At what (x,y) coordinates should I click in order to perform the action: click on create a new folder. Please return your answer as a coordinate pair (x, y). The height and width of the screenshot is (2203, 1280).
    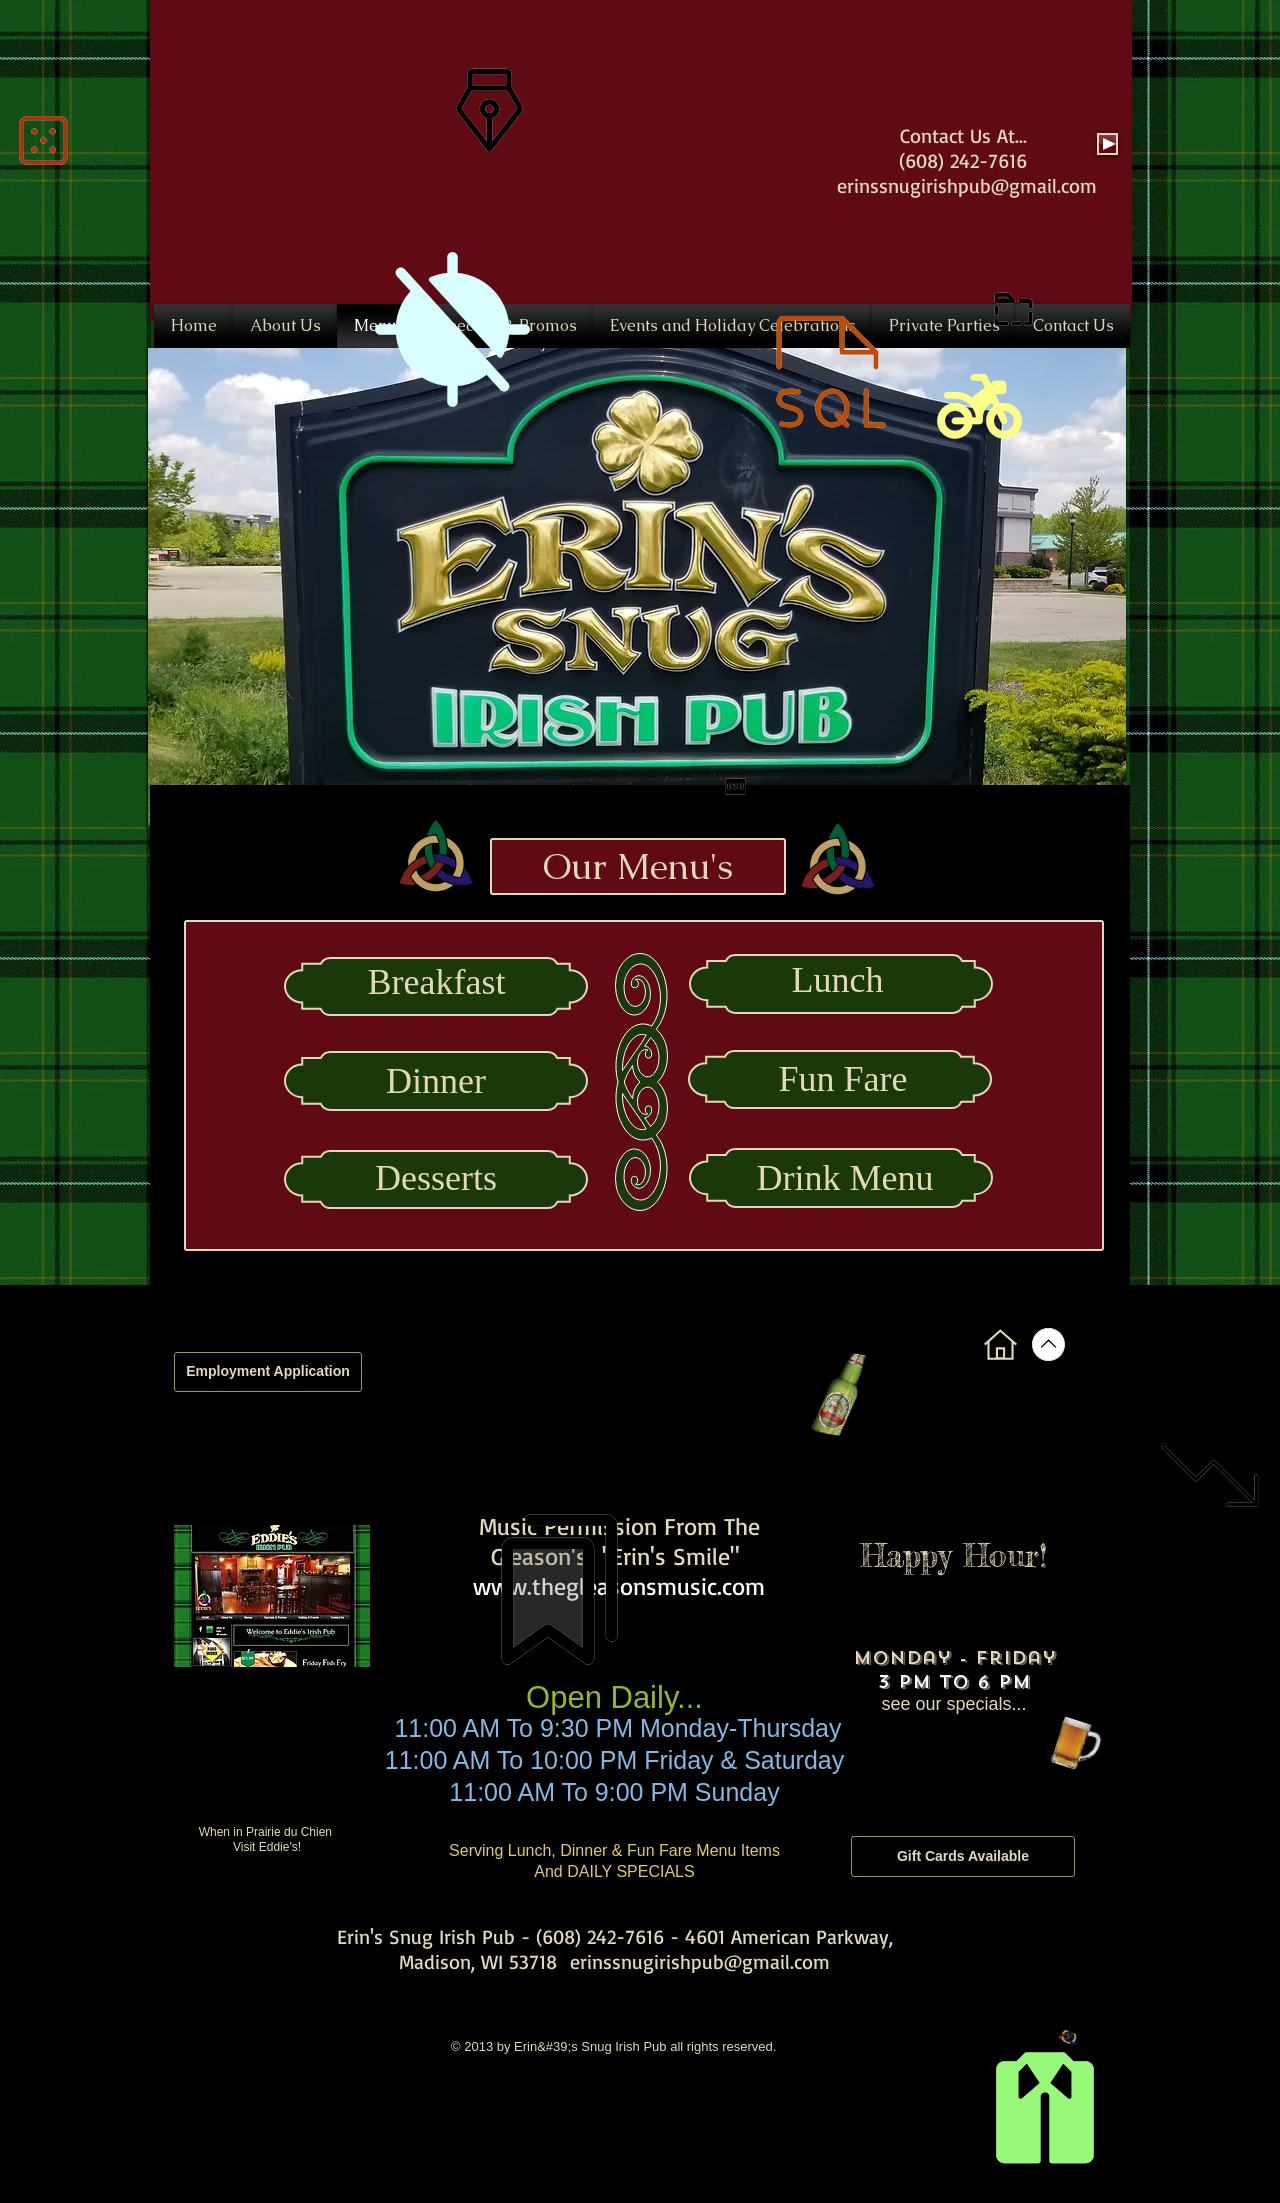
    Looking at the image, I should click on (1013, 309).